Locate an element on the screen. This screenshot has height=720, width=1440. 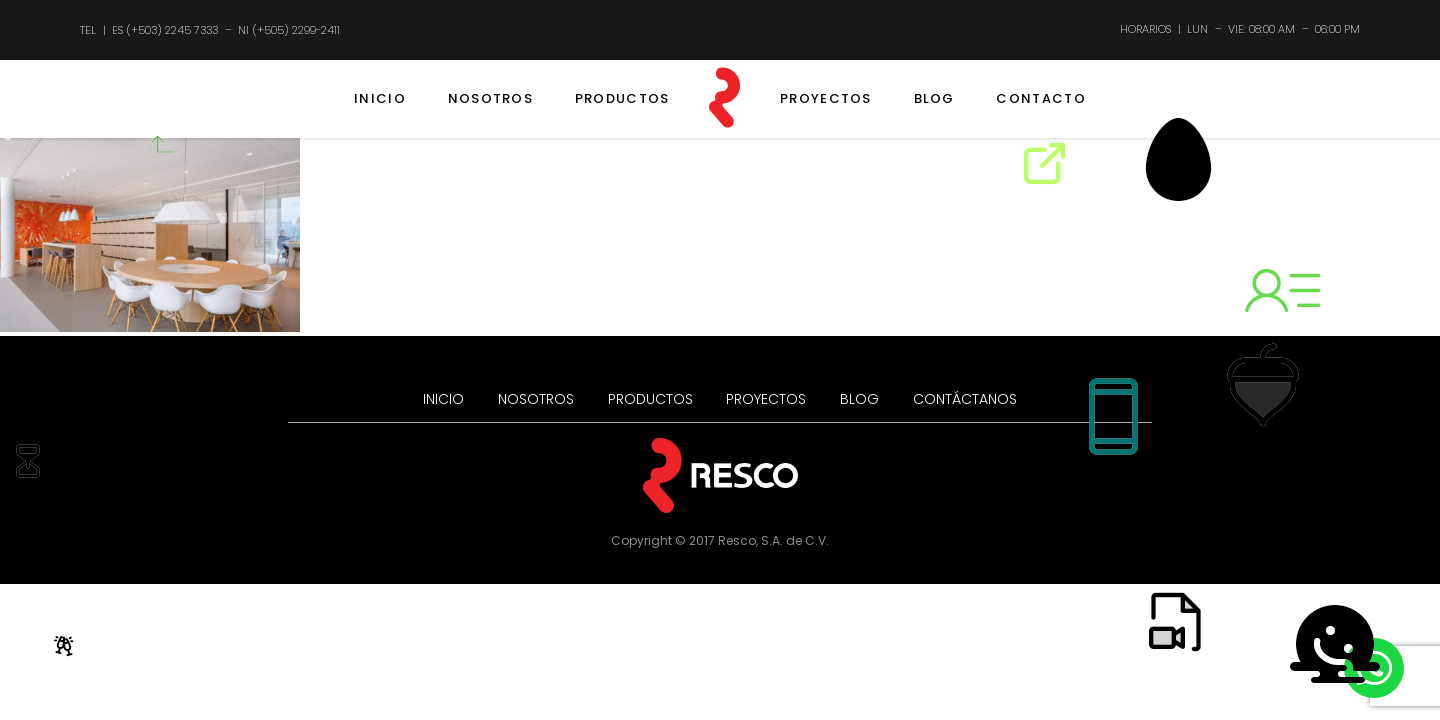
nature or outdoors category indicator is located at coordinates (1263, 385).